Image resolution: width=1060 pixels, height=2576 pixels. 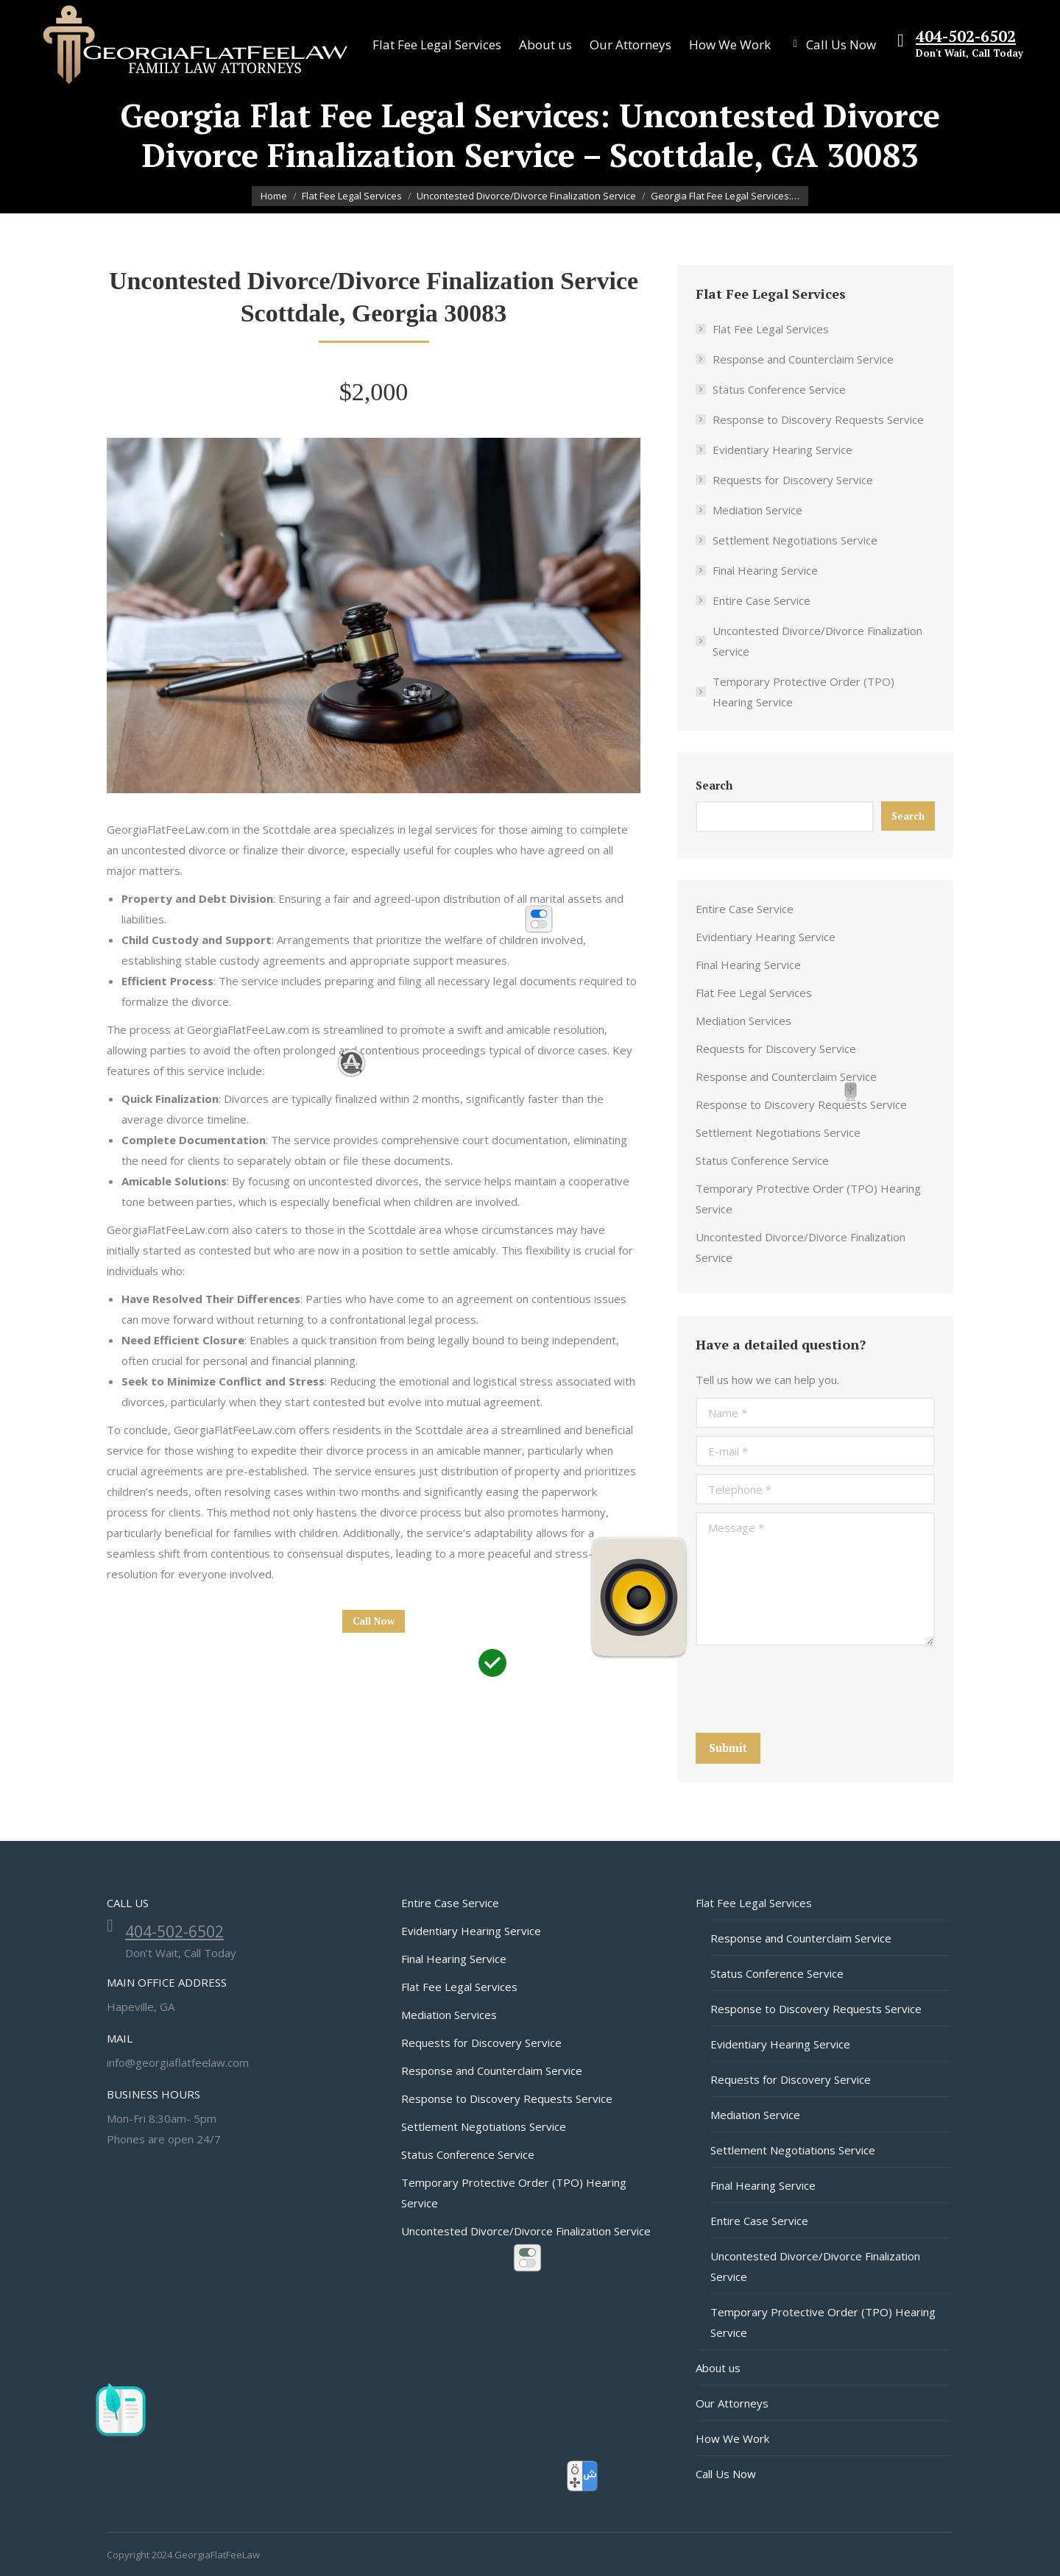 I want to click on open desktop preferences settings, so click(x=527, y=2257).